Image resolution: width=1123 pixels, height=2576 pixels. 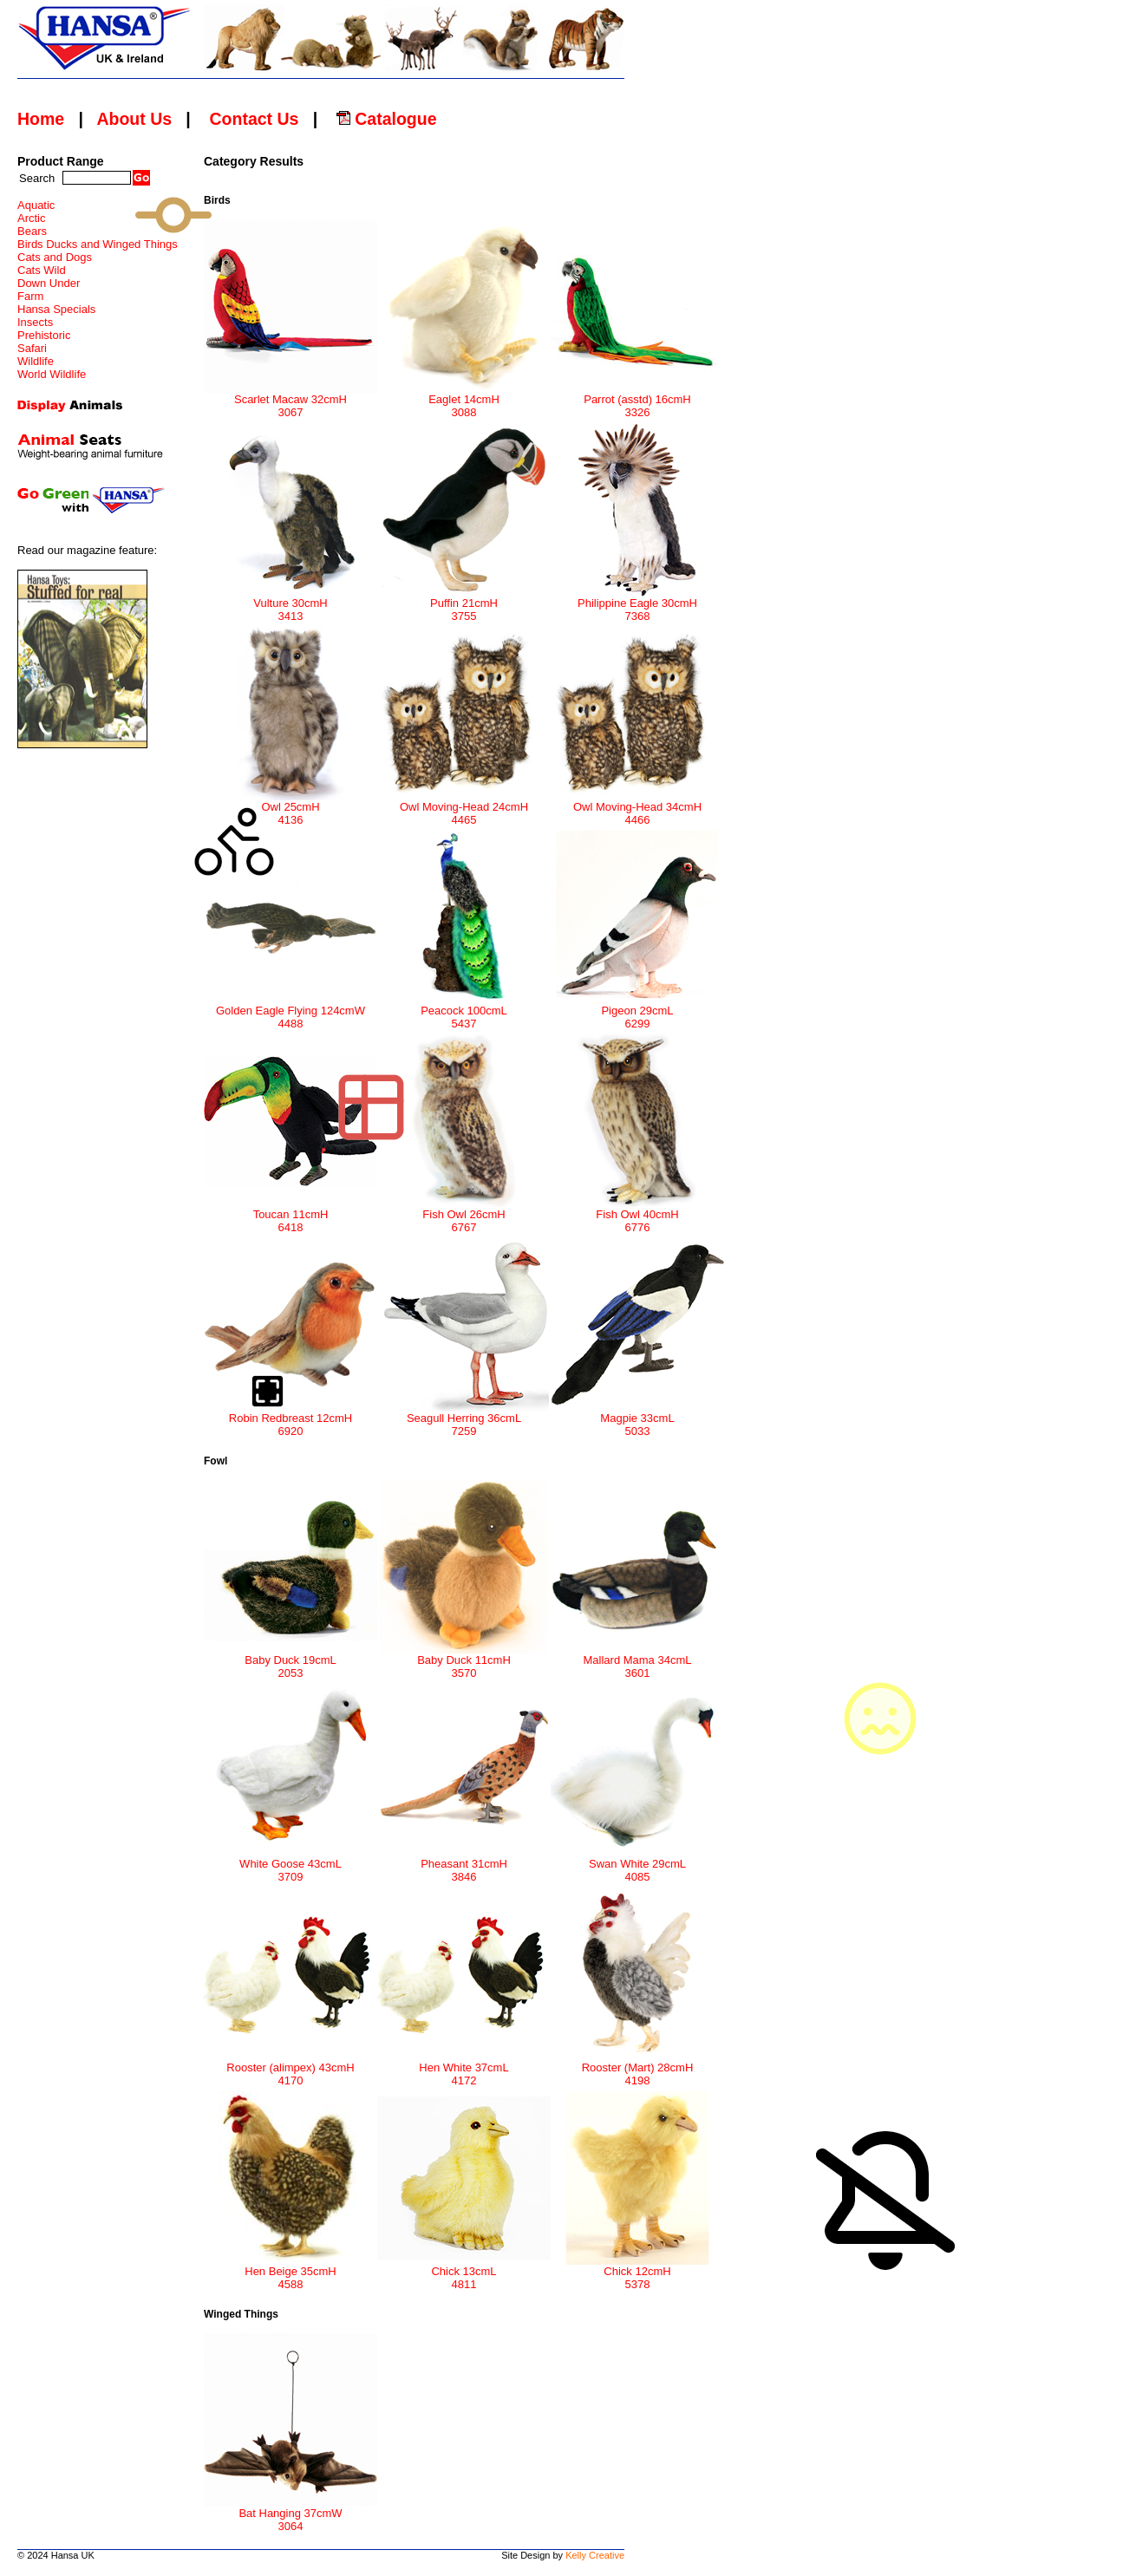 What do you see at coordinates (885, 2201) in the screenshot?
I see `mute notifications` at bounding box center [885, 2201].